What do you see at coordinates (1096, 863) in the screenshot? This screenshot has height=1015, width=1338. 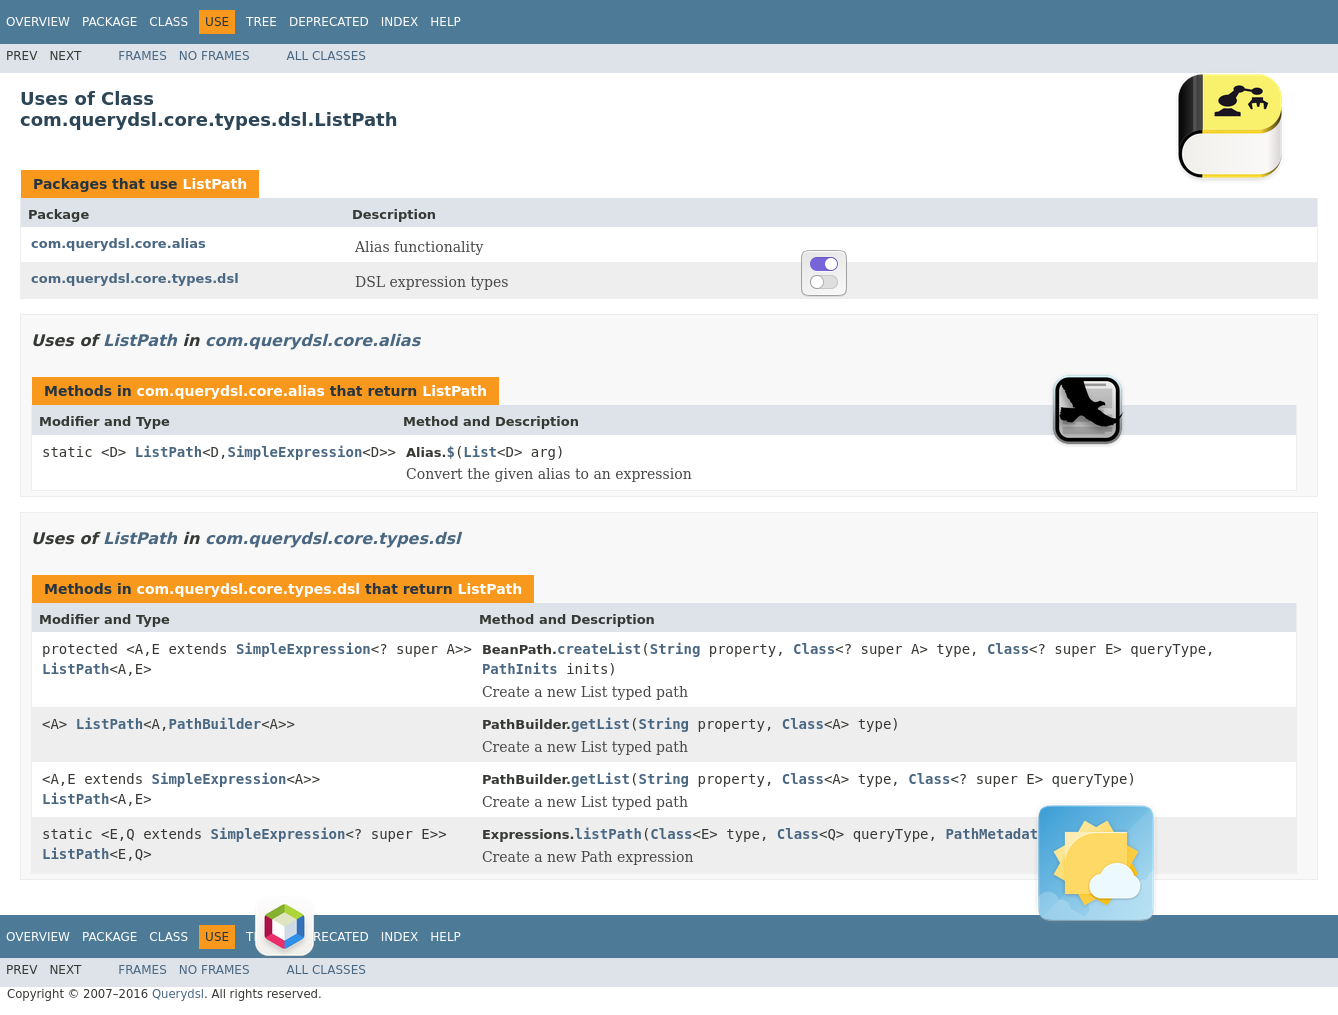 I see `open the weather app` at bounding box center [1096, 863].